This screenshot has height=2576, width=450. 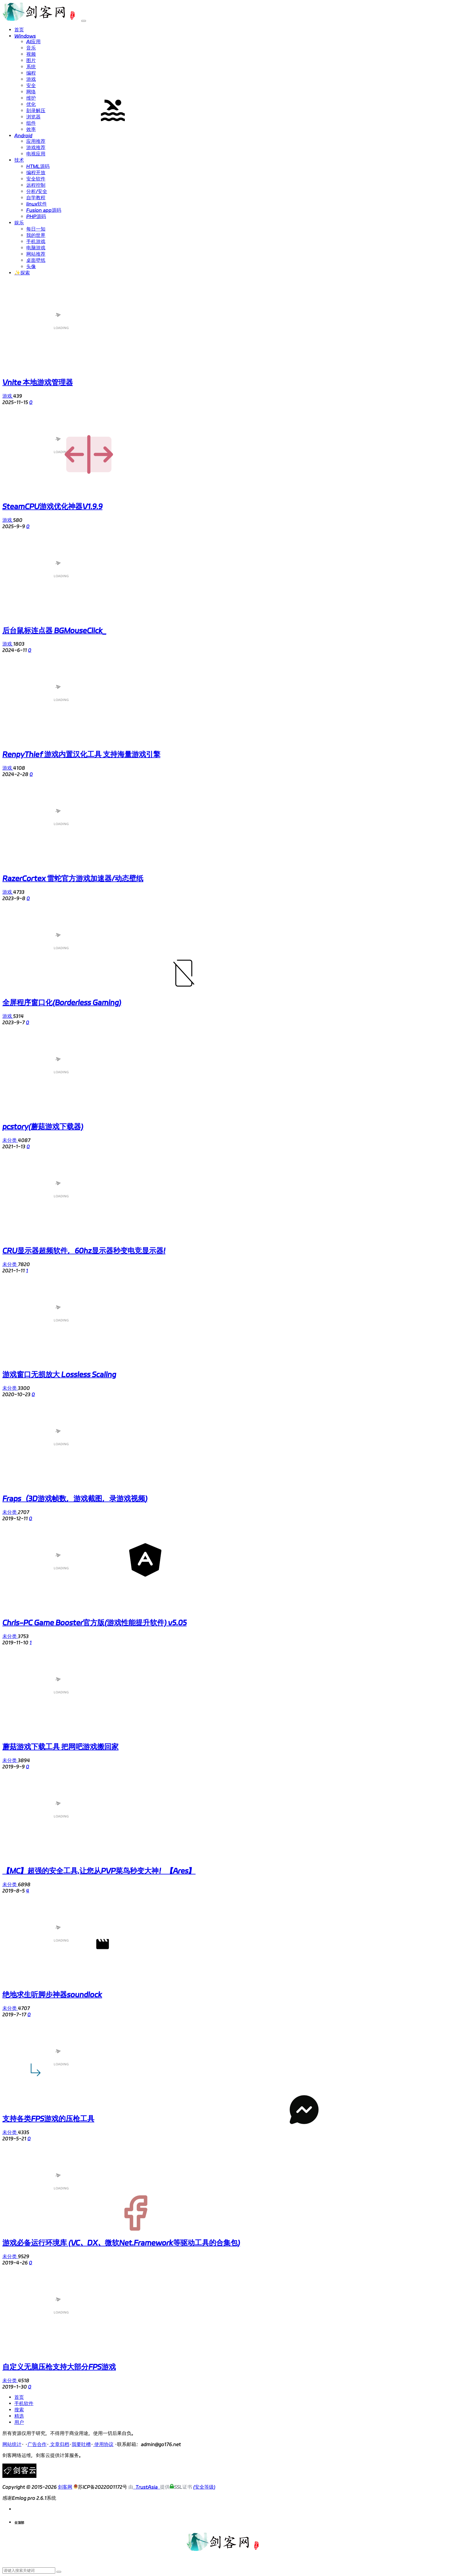 I want to click on access video or movie content, so click(x=102, y=1944).